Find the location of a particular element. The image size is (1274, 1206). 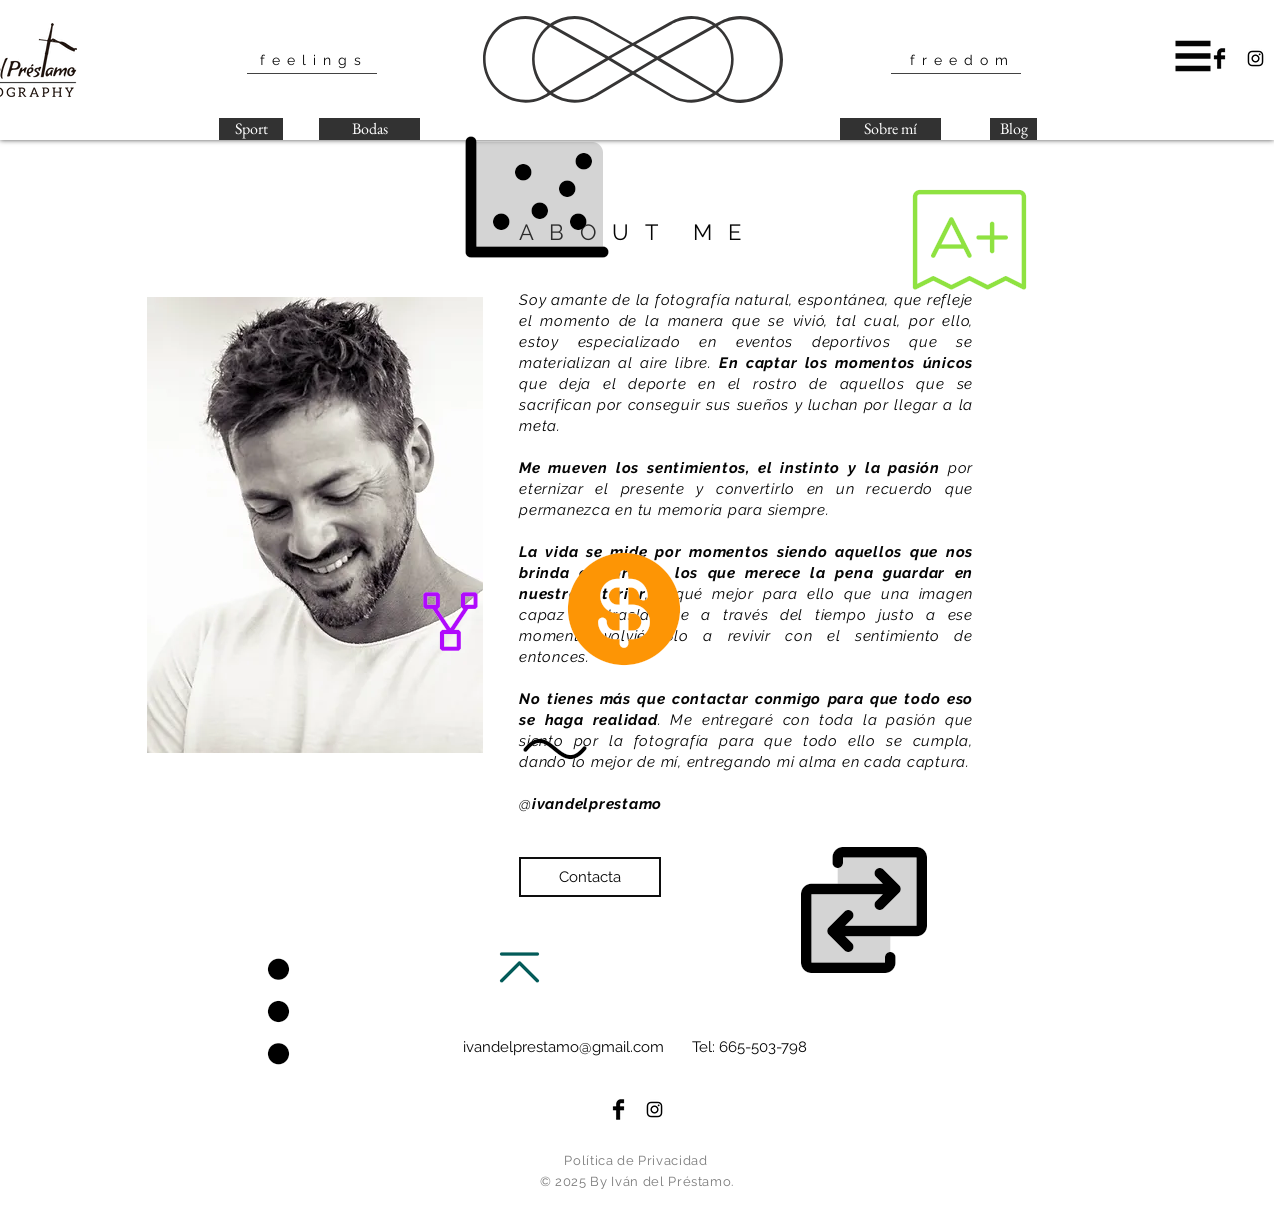

view parent classes or supertypes in code hierarchy is located at coordinates (452, 621).